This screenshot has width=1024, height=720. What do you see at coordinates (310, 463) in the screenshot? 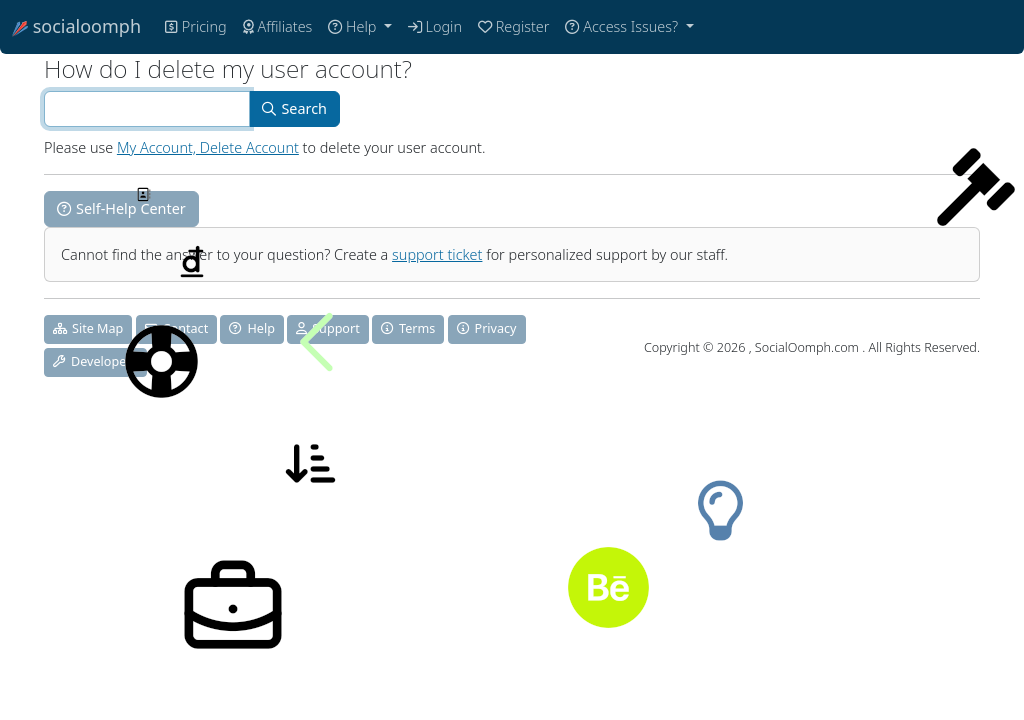
I see `sort items in descending order` at bounding box center [310, 463].